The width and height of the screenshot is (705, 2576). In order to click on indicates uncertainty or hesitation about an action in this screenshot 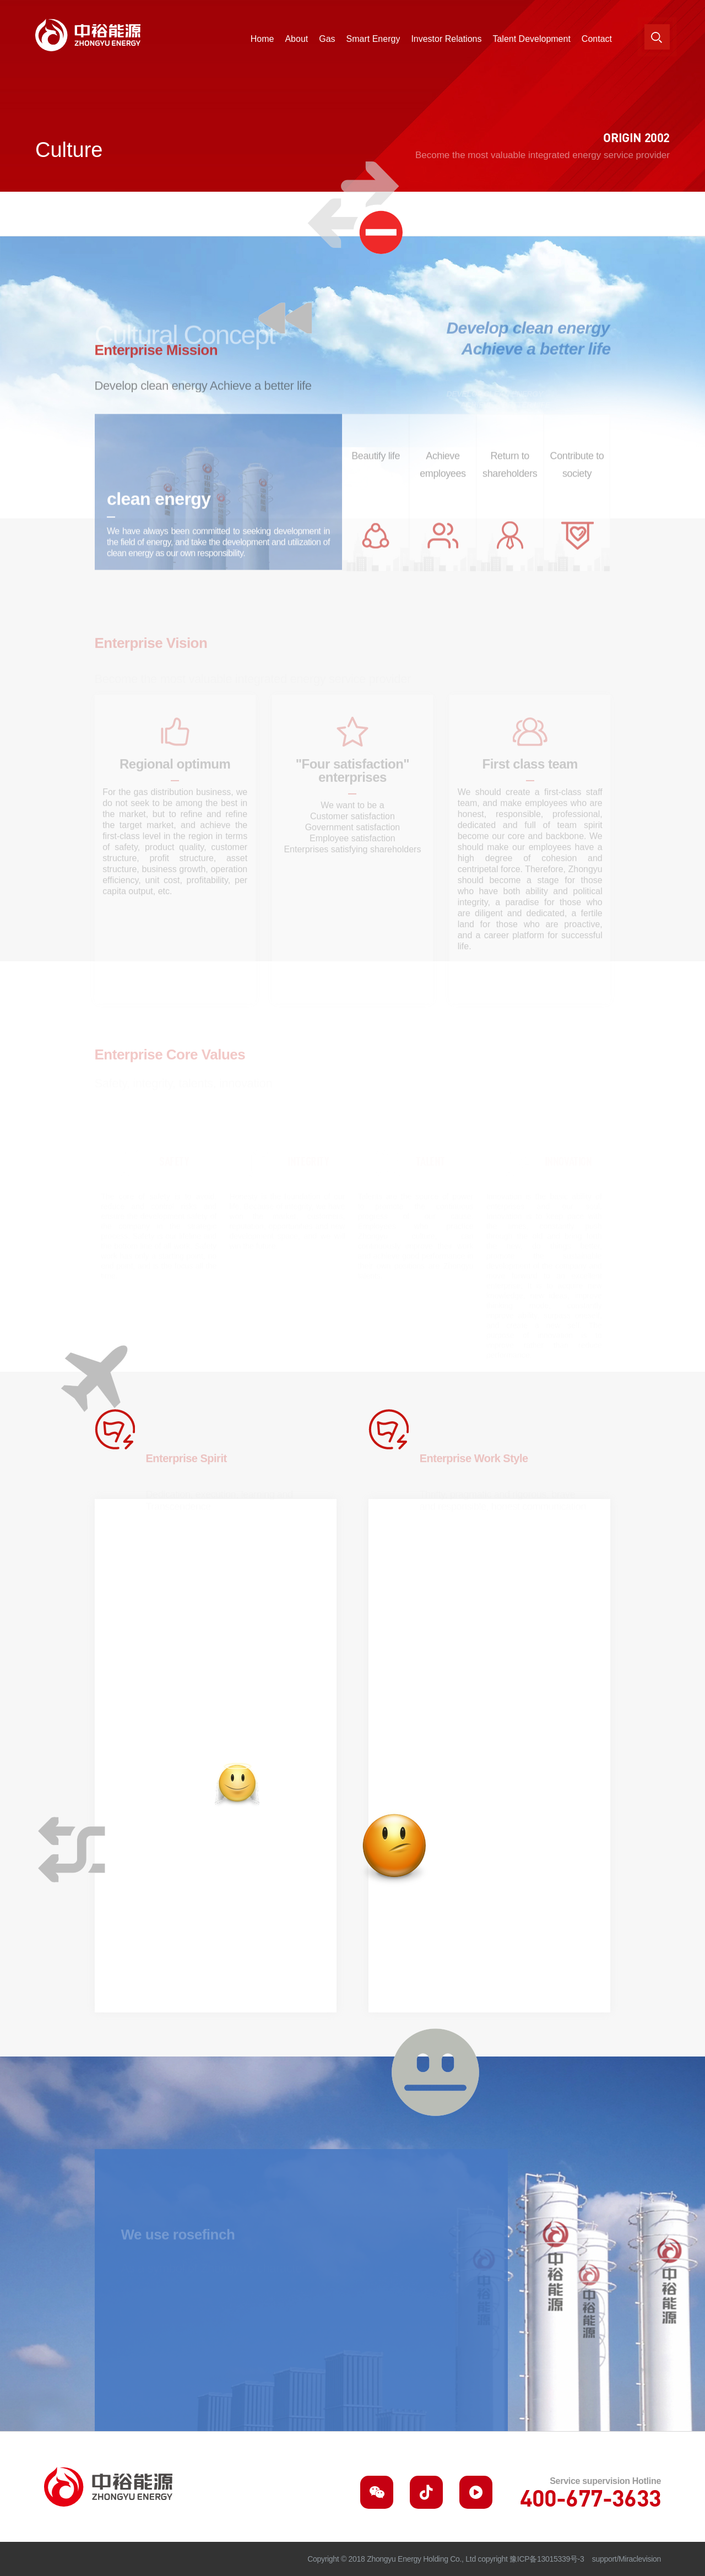, I will do `click(394, 1848)`.